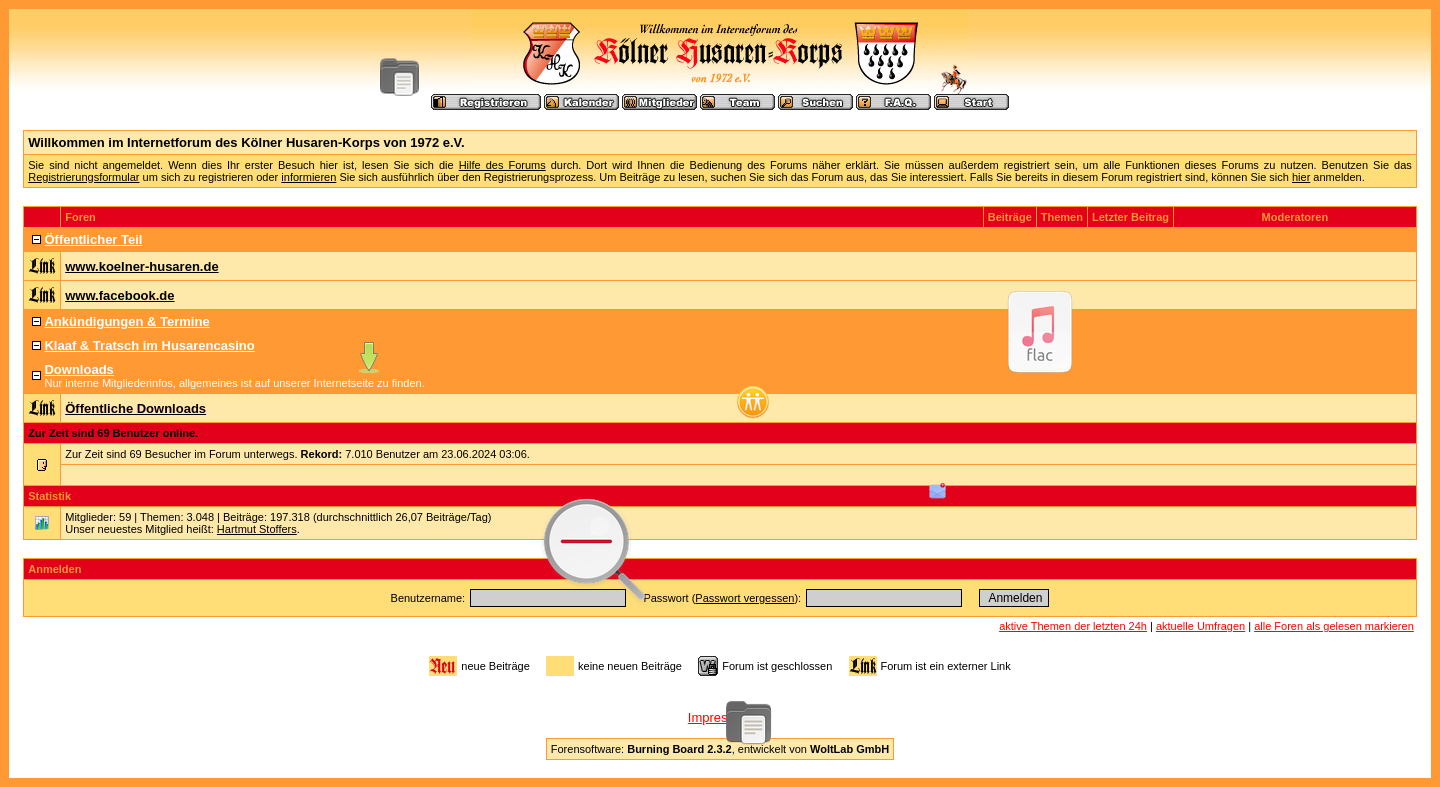 The image size is (1440, 787). Describe the element at coordinates (369, 358) in the screenshot. I see `save the current file or document` at that location.